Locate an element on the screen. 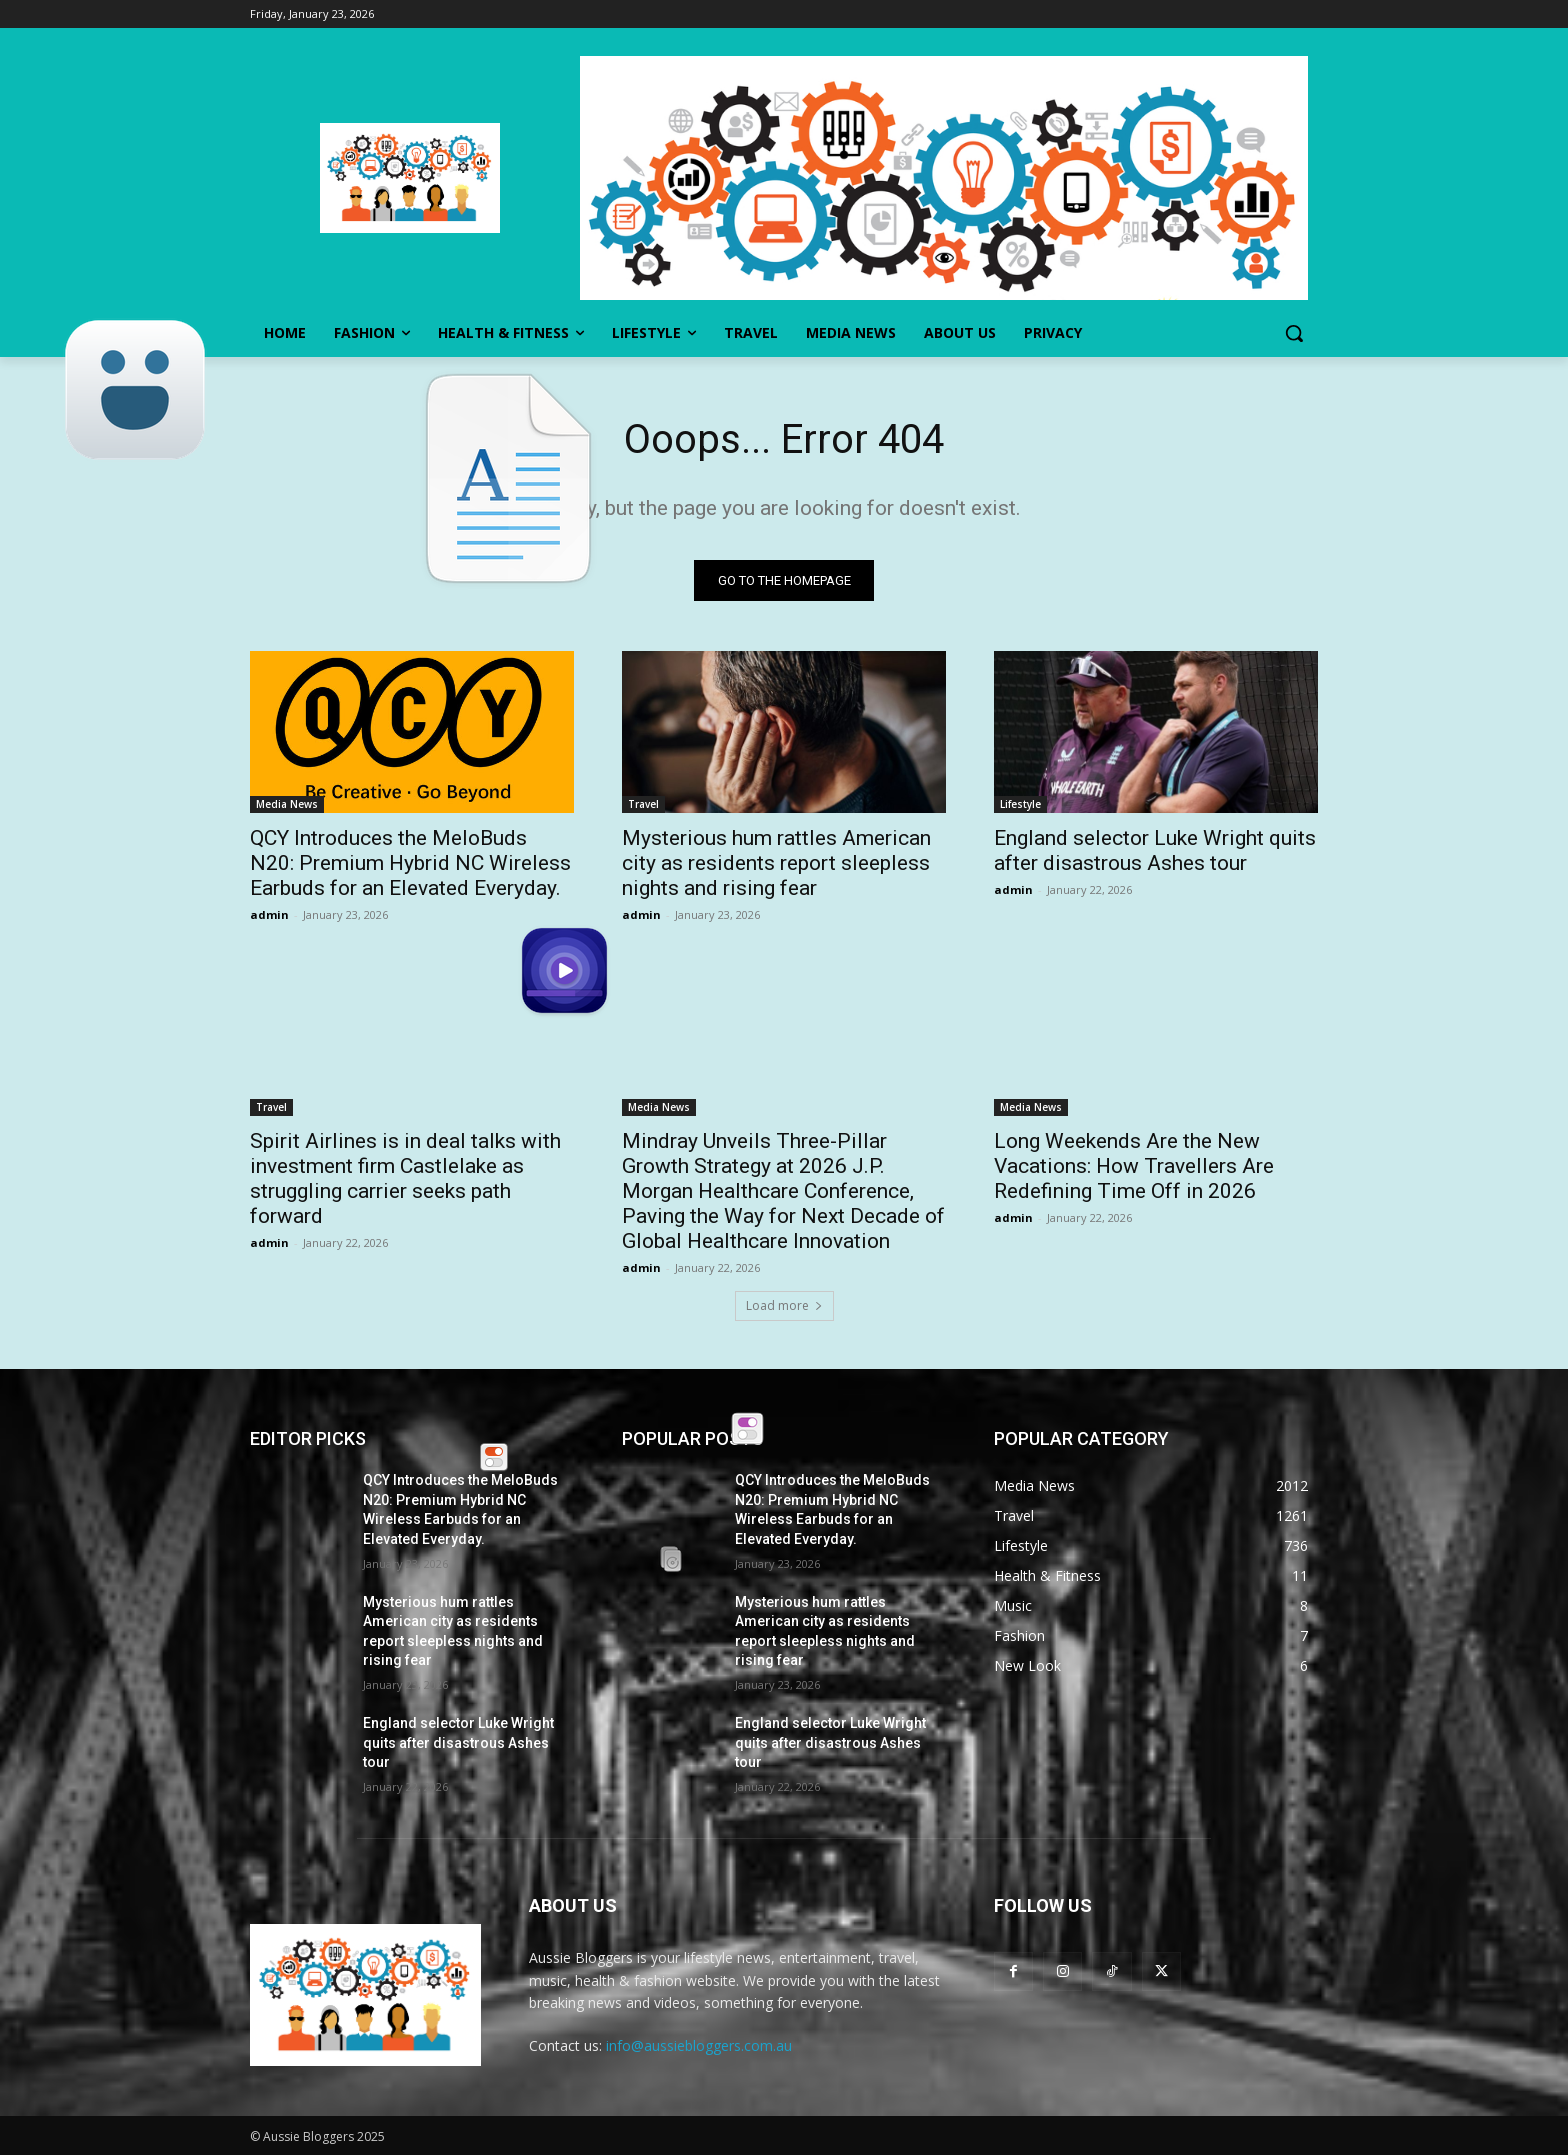 Image resolution: width=1568 pixels, height=2155 pixels. open a word processing document is located at coordinates (508, 478).